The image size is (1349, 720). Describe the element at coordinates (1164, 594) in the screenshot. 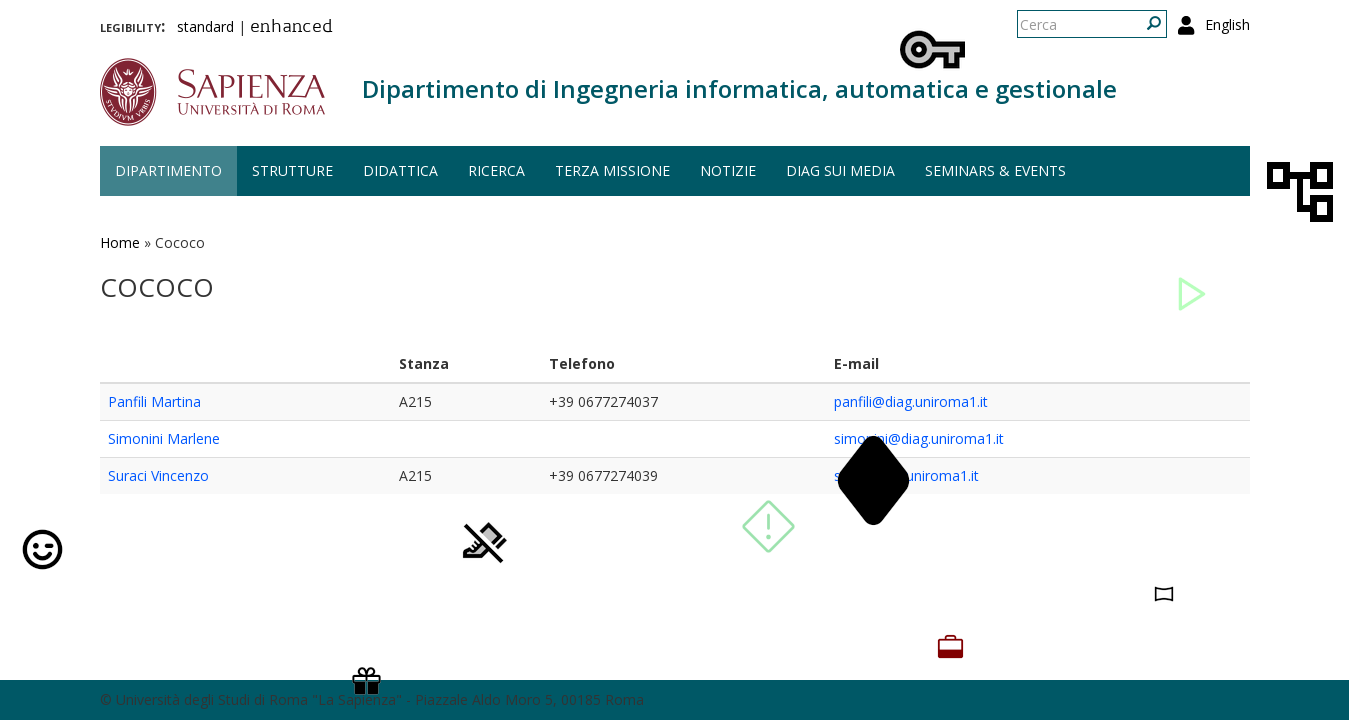

I see `switch to horizontal panorama mode` at that location.